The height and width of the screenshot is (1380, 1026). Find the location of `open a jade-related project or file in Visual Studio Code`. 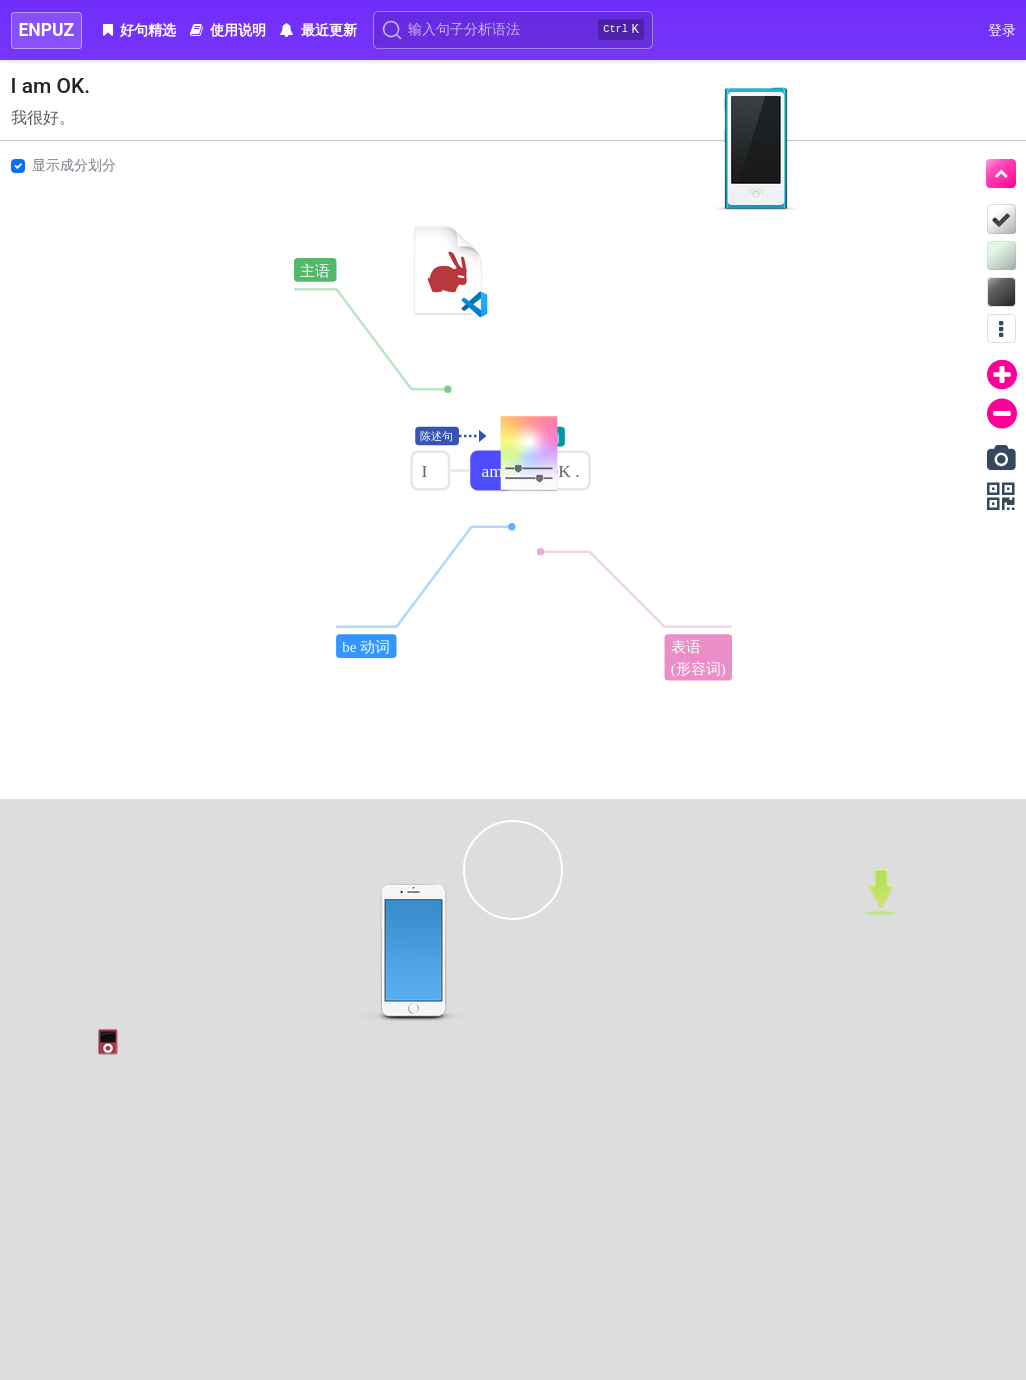

open a jade-related project or file in Visual Studio Code is located at coordinates (448, 272).